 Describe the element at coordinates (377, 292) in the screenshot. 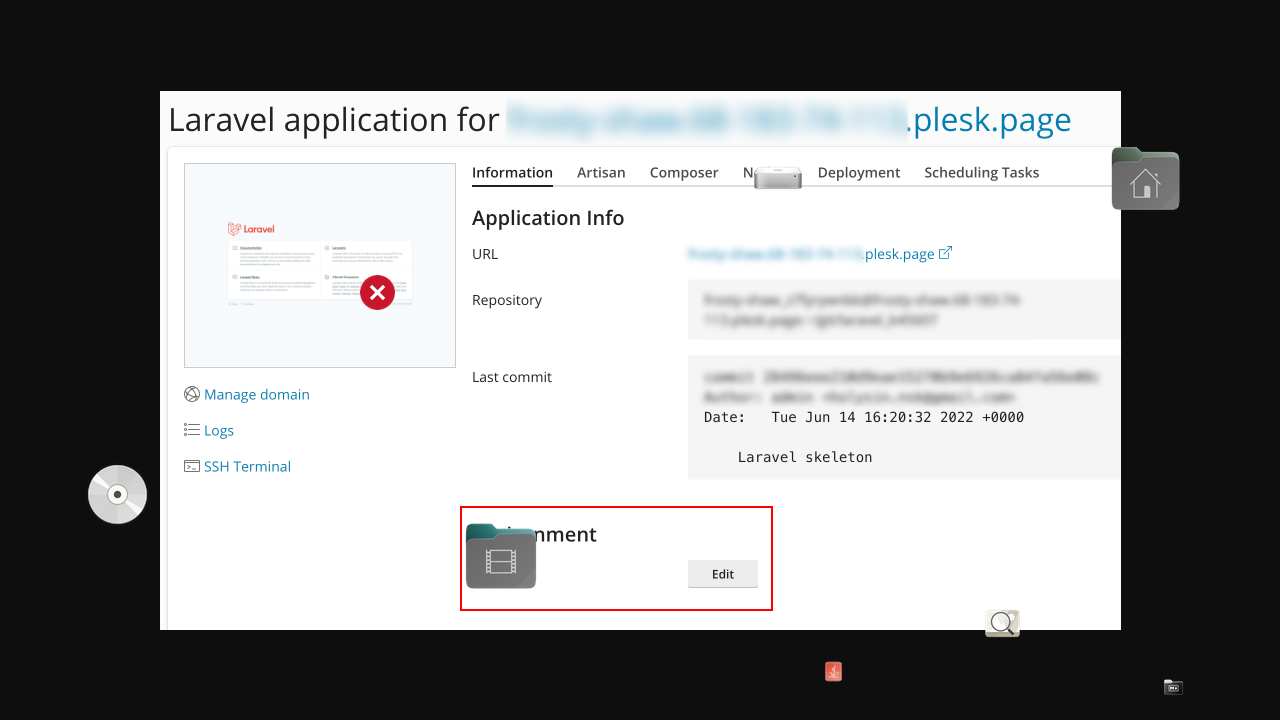

I see `cancel the current action or operation` at that location.